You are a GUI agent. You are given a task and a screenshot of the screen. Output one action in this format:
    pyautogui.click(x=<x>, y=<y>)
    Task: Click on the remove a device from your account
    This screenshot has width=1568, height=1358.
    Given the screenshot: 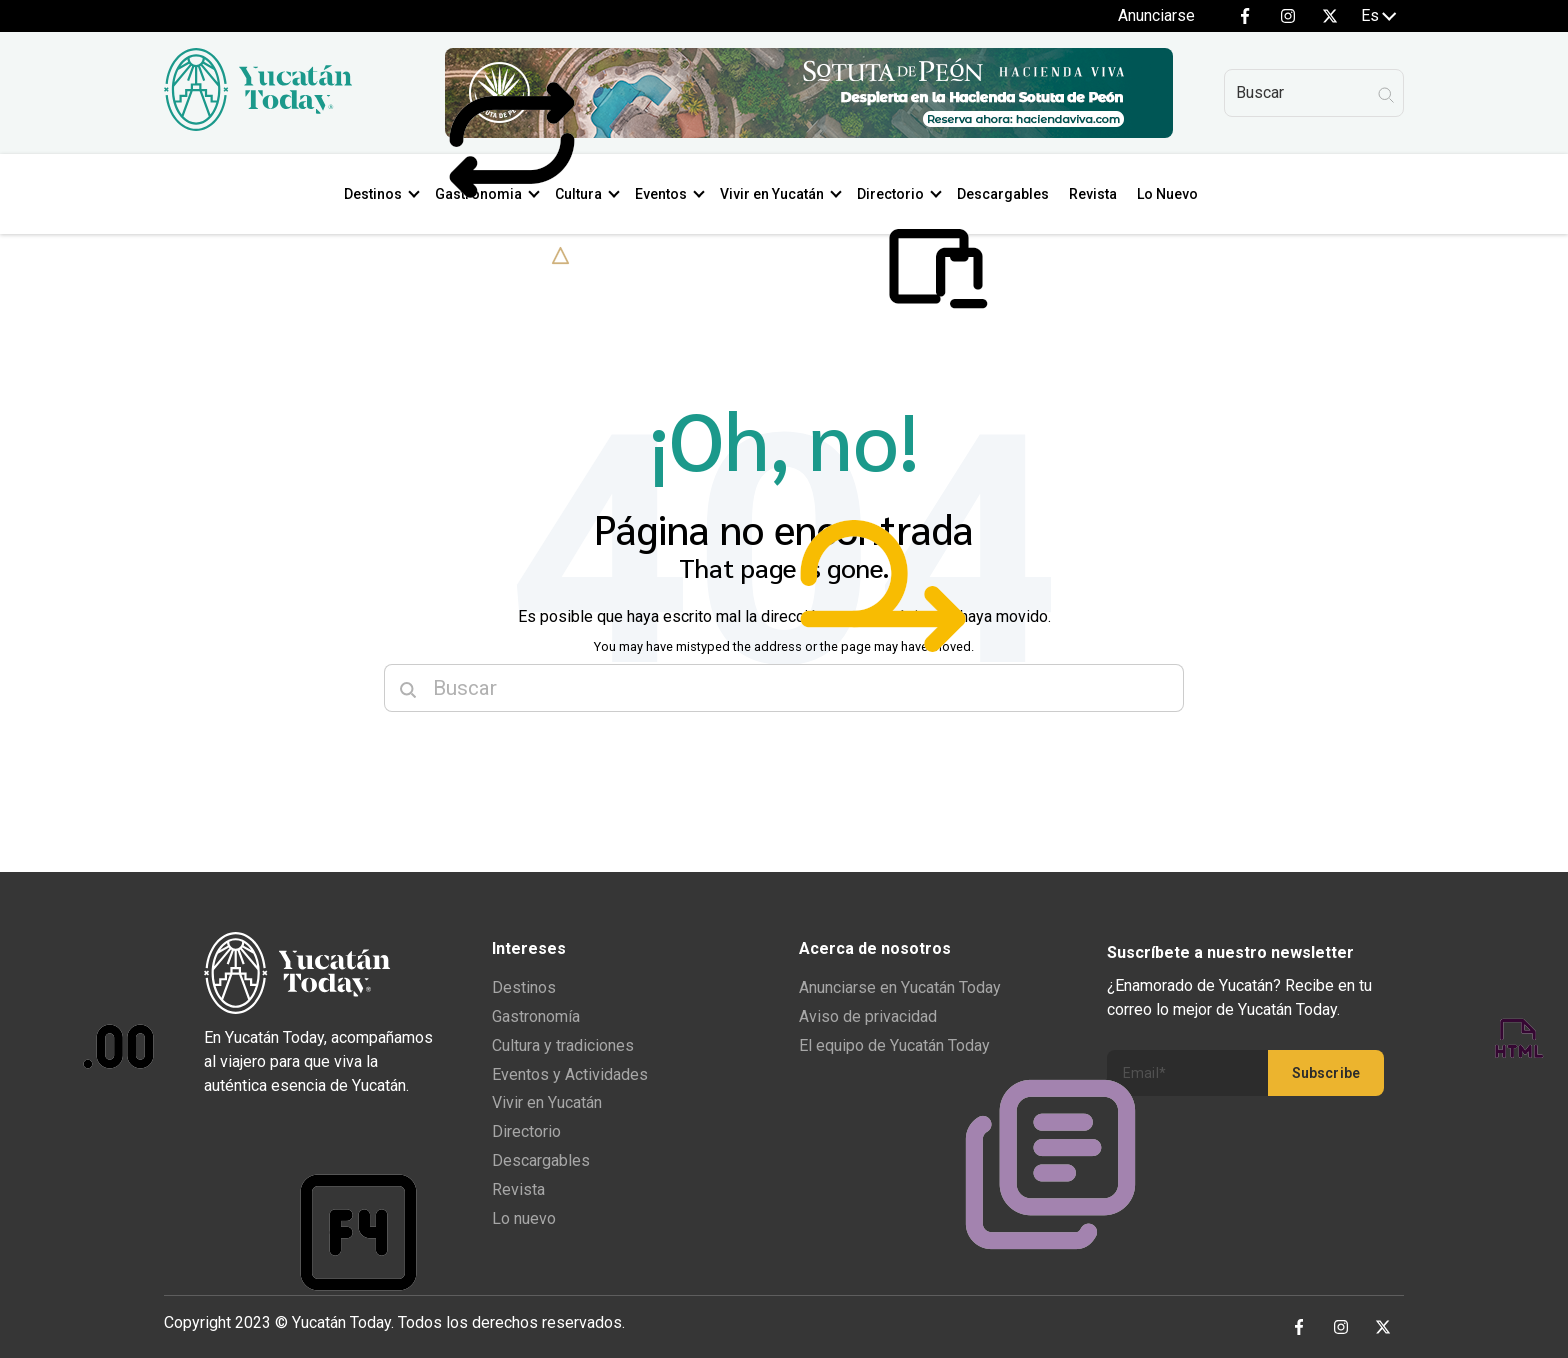 What is the action you would take?
    pyautogui.click(x=936, y=271)
    